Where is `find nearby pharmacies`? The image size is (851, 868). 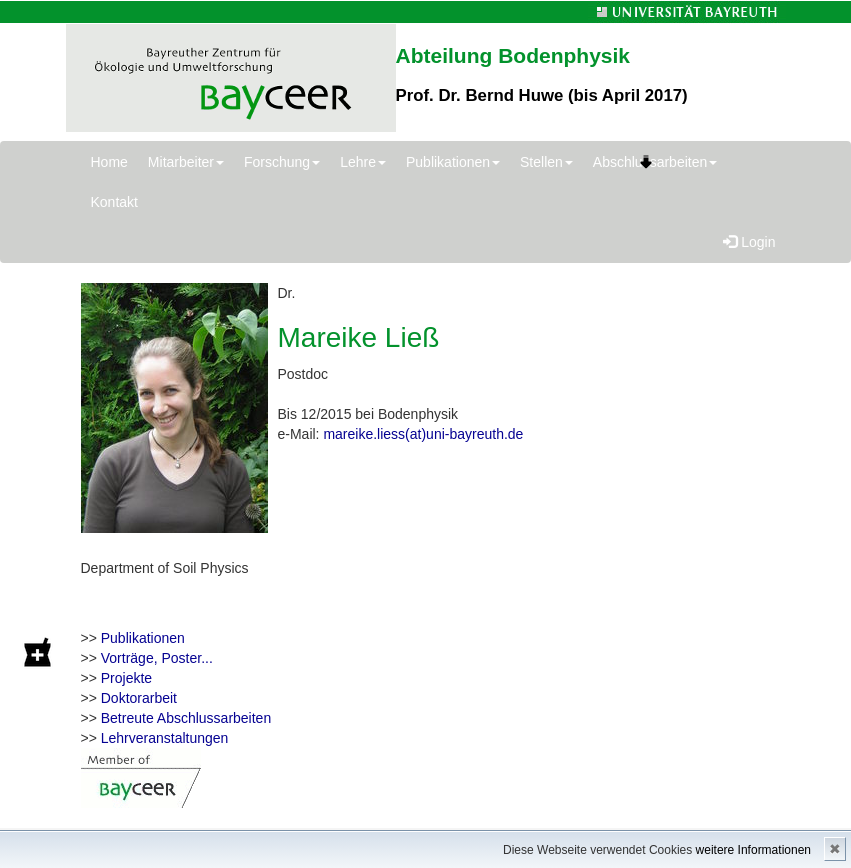 find nearby pharmacies is located at coordinates (37, 653).